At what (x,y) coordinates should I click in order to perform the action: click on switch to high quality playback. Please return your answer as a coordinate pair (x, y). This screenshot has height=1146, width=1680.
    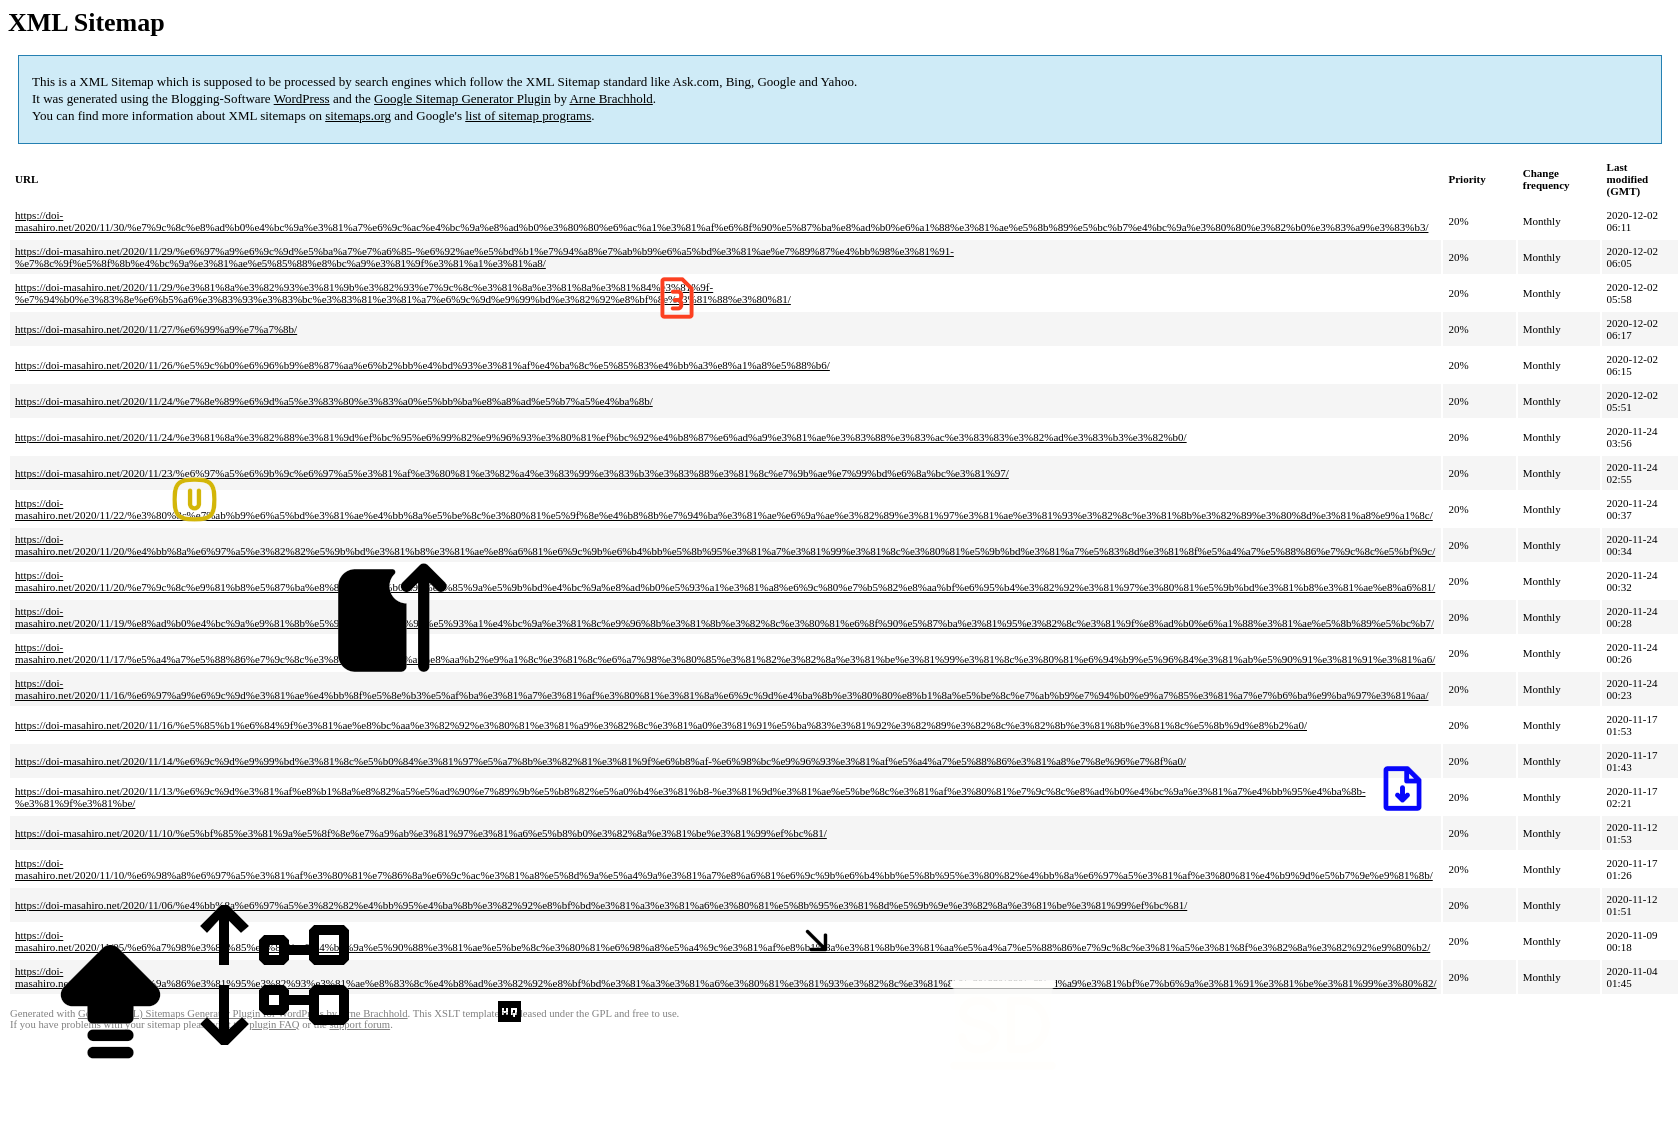
    Looking at the image, I should click on (509, 1011).